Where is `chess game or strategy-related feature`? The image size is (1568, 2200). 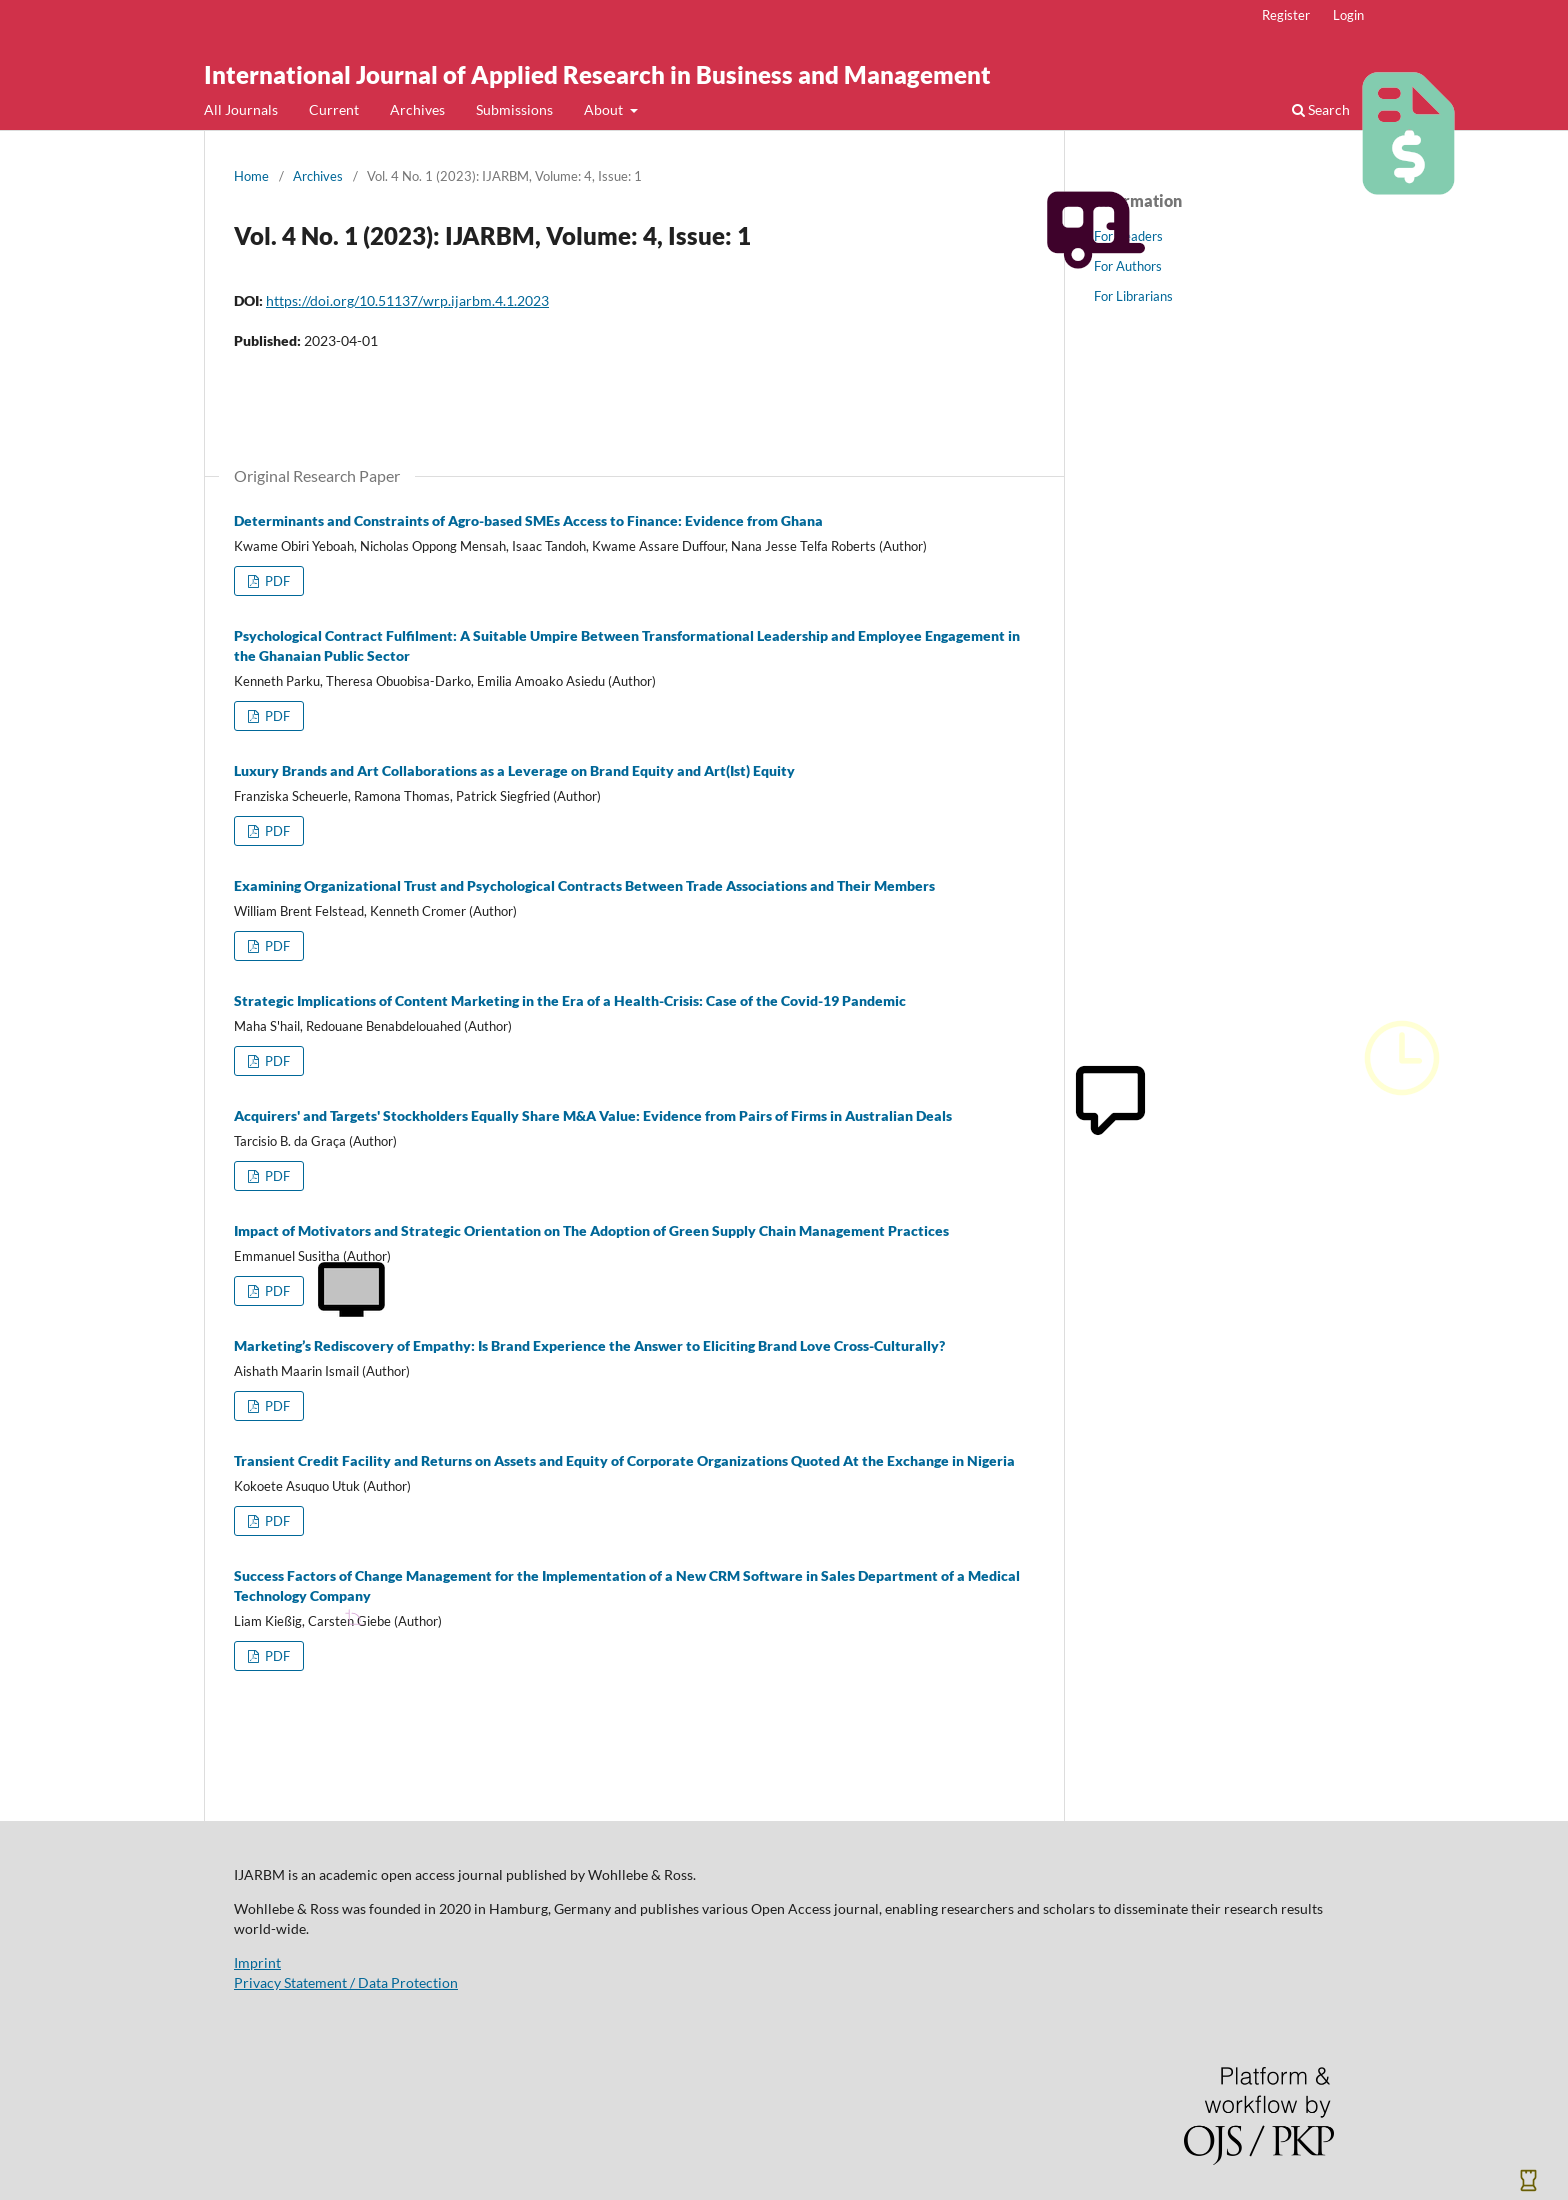 chess game or strategy-related feature is located at coordinates (1528, 2180).